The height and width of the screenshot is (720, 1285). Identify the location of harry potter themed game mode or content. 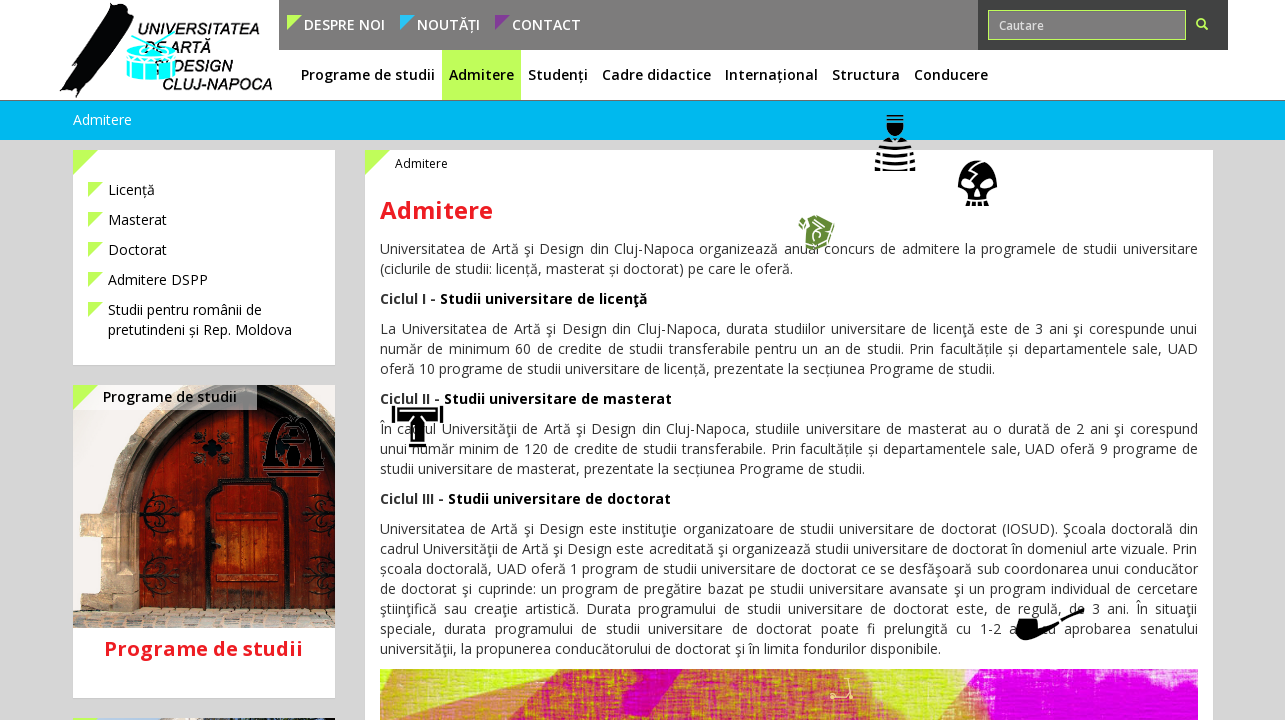
(977, 183).